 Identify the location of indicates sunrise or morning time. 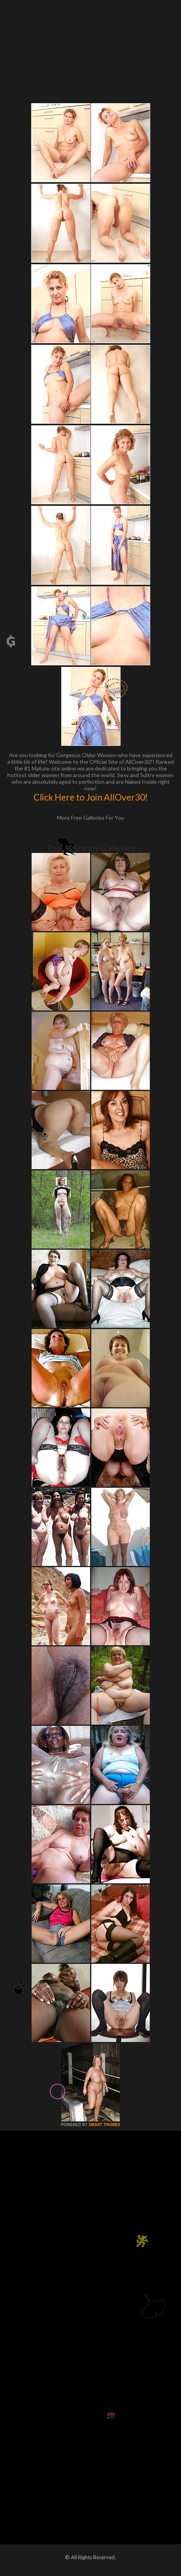
(129, 497).